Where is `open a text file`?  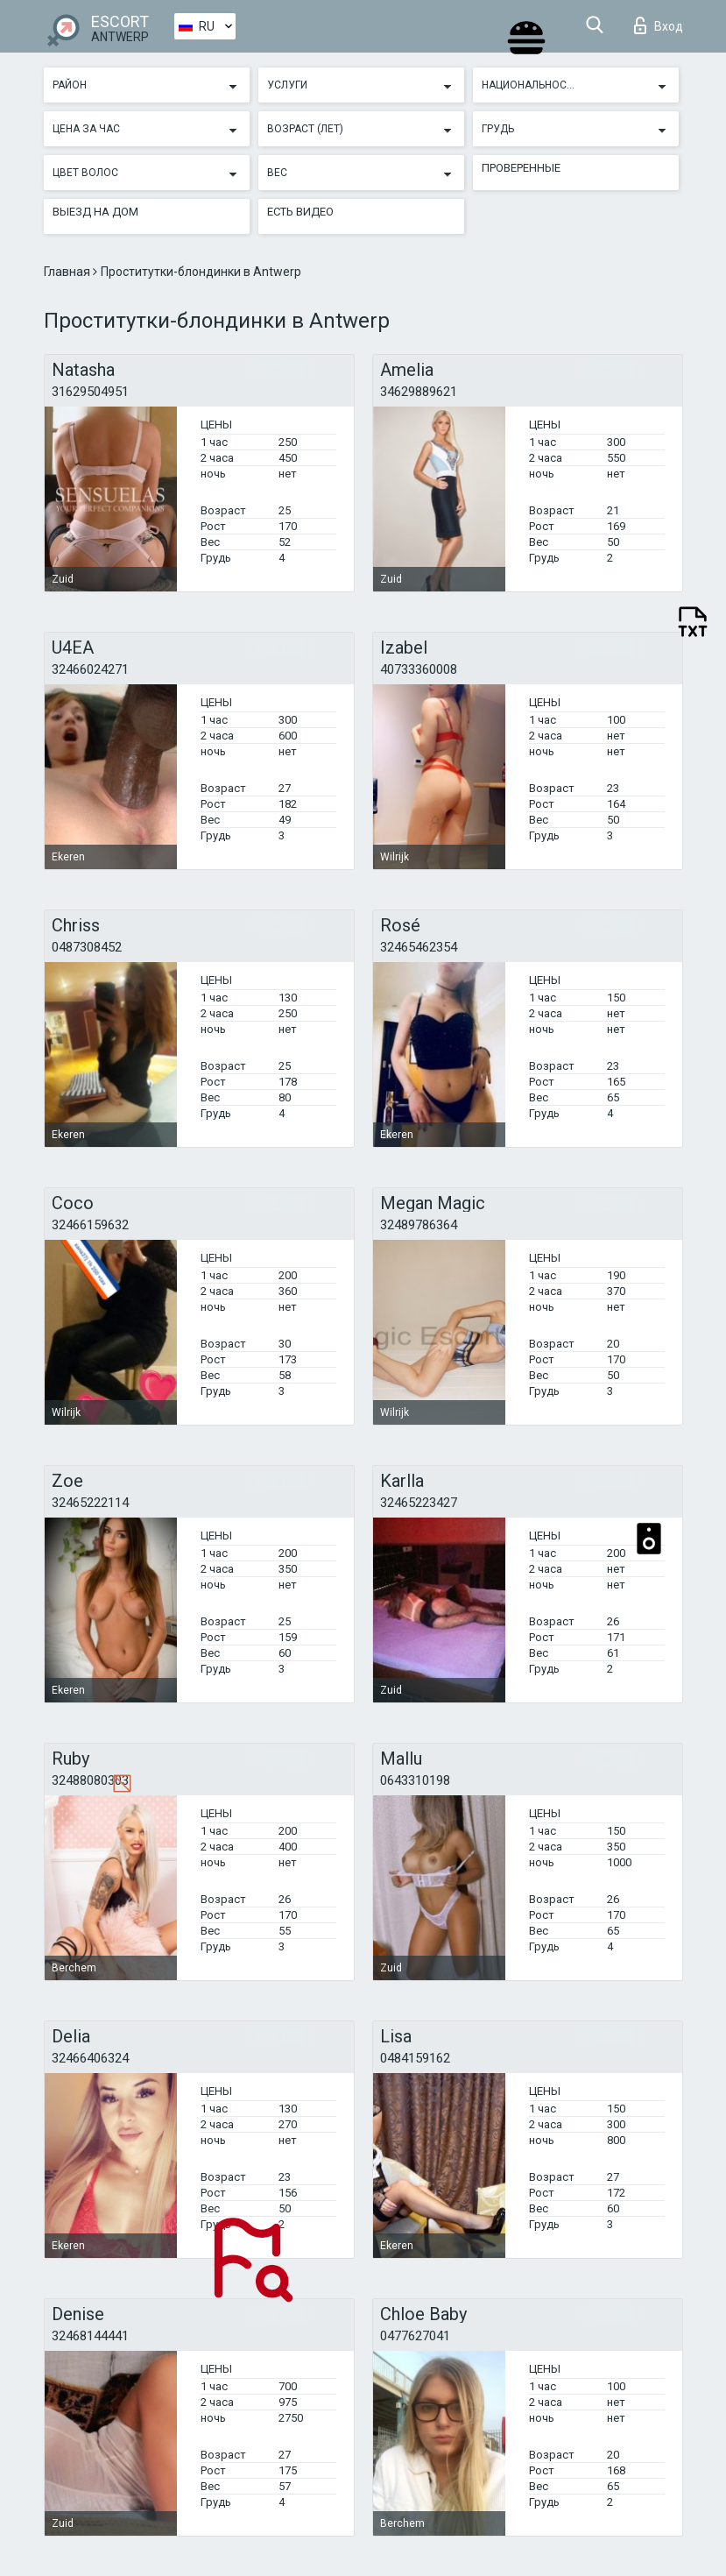 open a text file is located at coordinates (693, 623).